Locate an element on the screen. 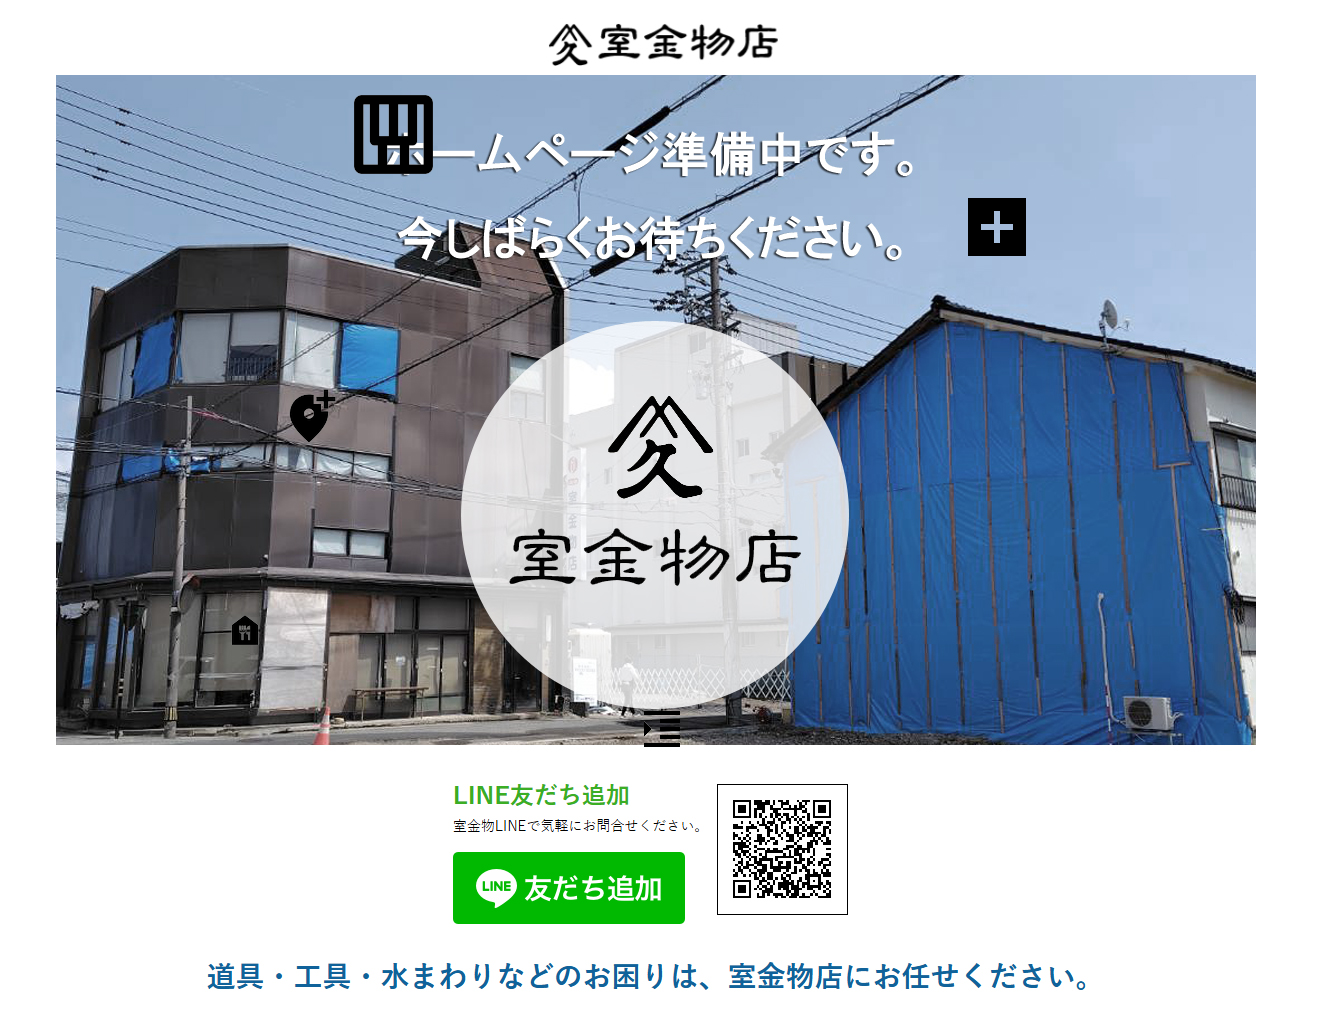 Image resolution: width=1319 pixels, height=1035 pixels. add a new location pin to the map is located at coordinates (309, 416).